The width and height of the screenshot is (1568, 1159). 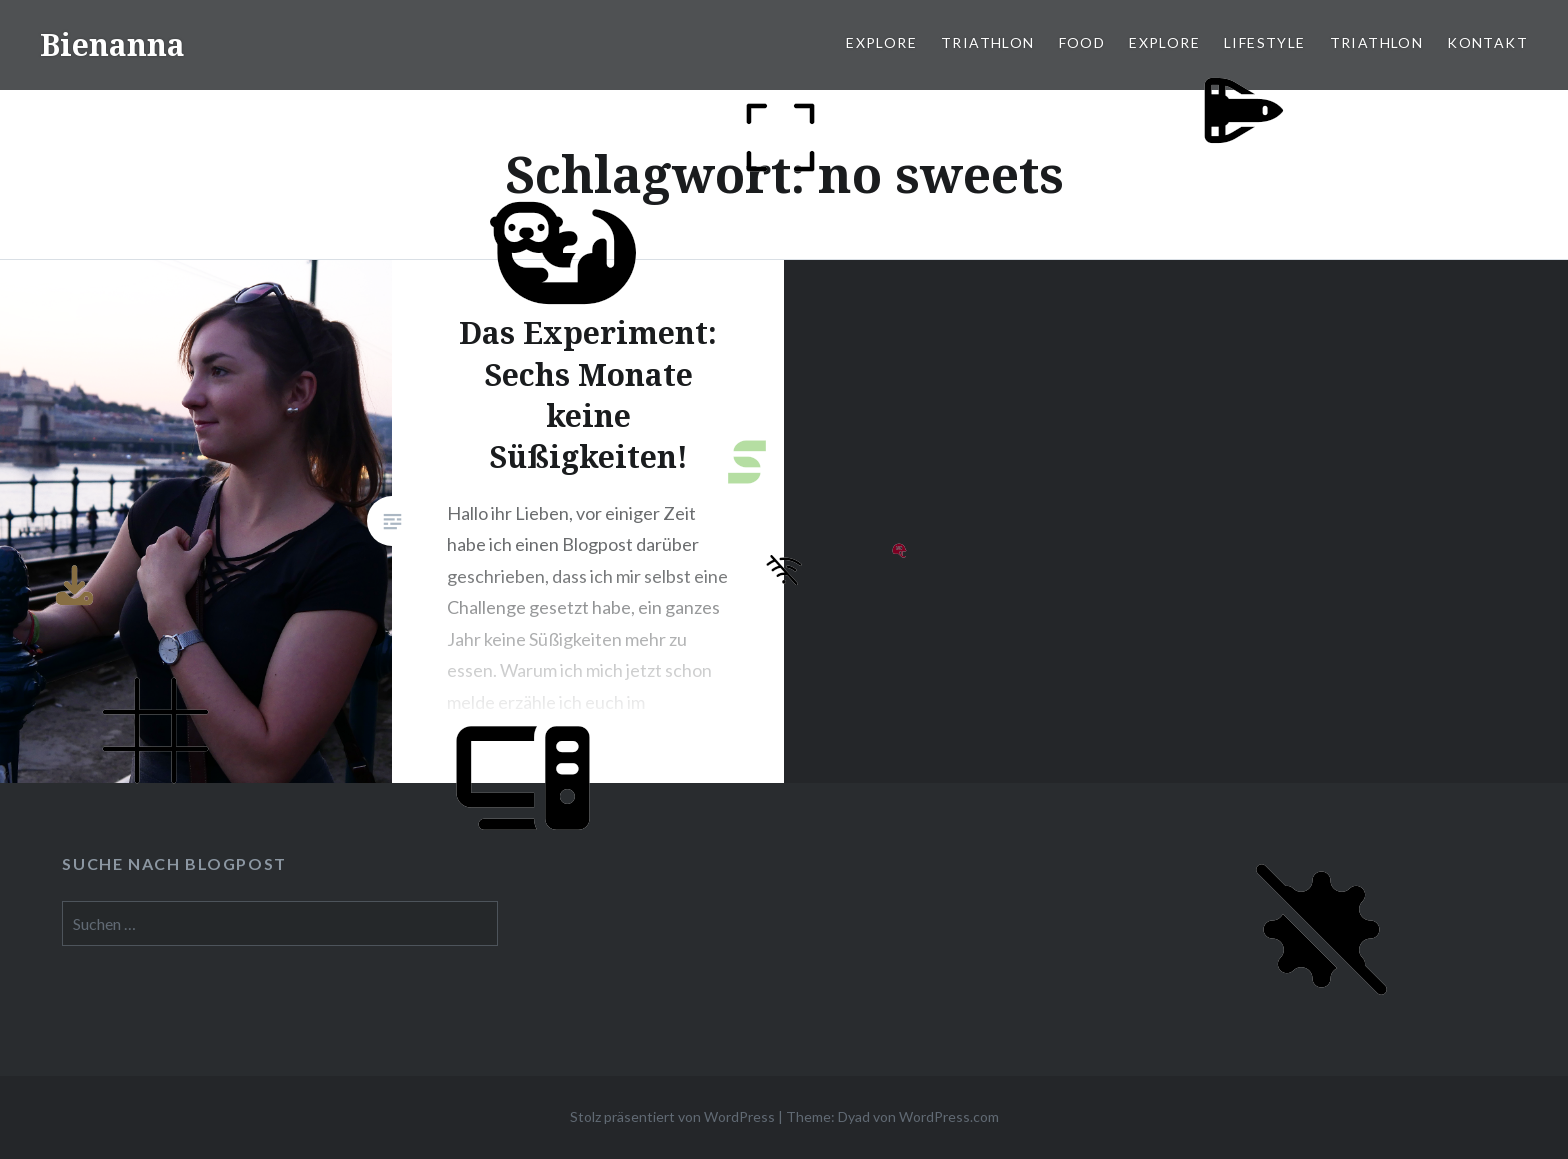 I want to click on indicates united nations peacekeeping forces, so click(x=899, y=550).